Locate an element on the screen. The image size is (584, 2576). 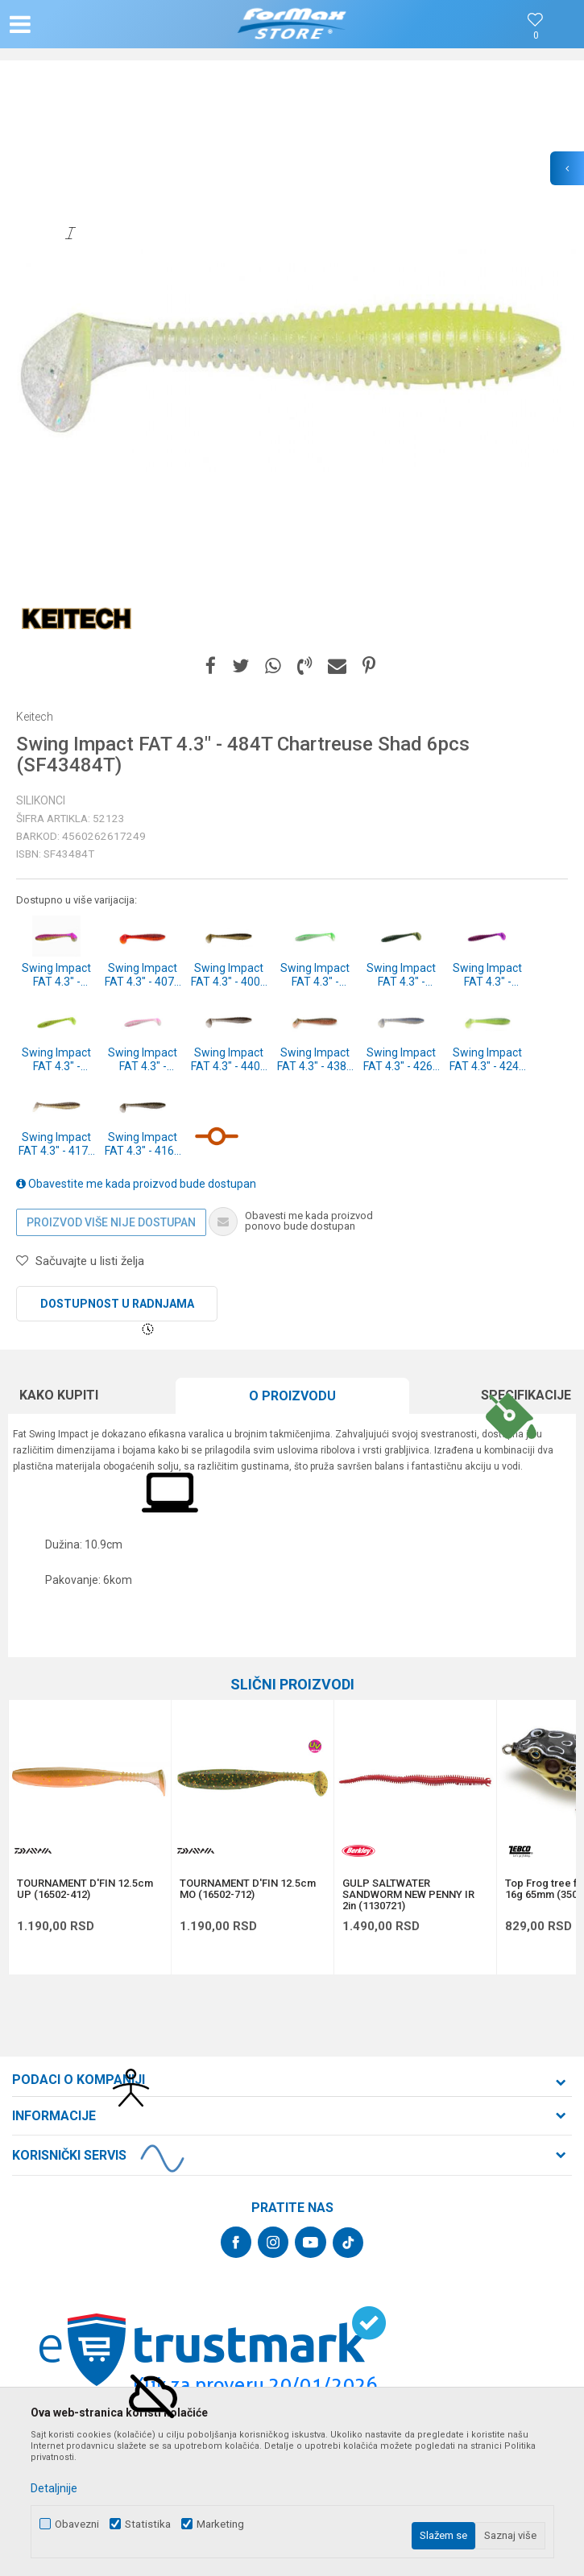
indicates cloud sync is unavailable is located at coordinates (153, 2394).